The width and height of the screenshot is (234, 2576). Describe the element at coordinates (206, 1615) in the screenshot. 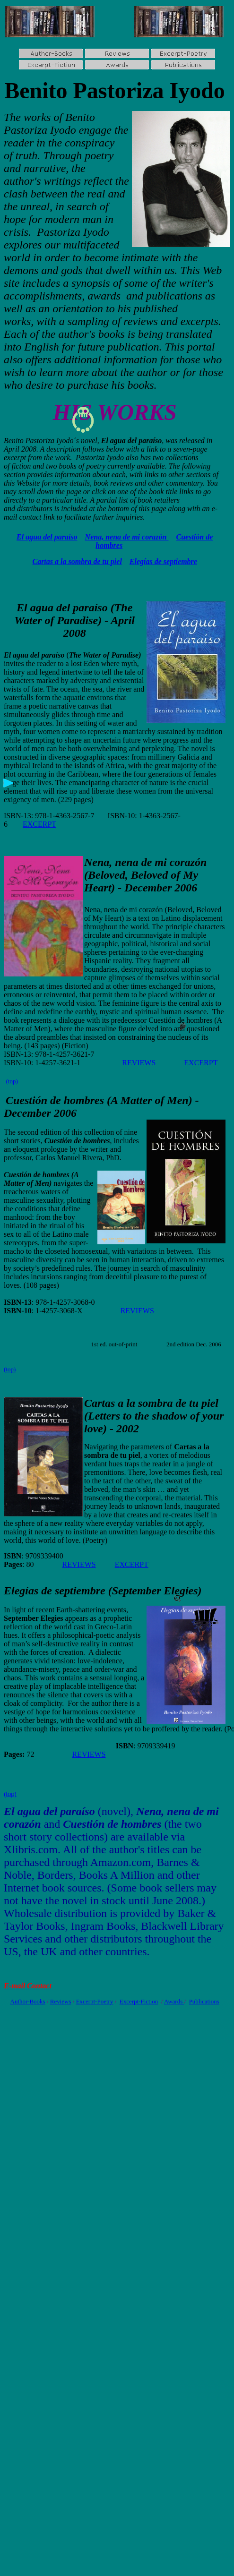

I see `access western or frontier-themed game content` at that location.